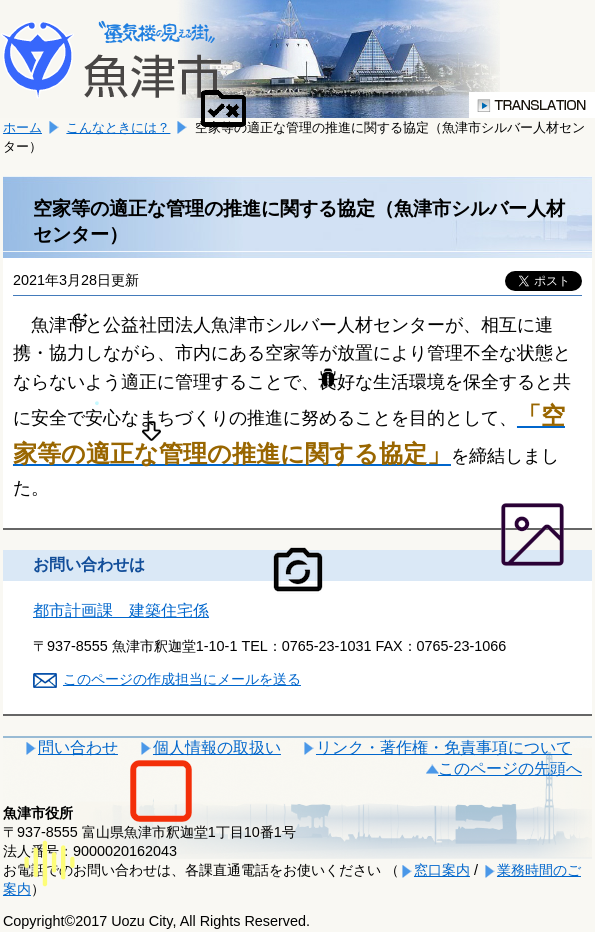 The height and width of the screenshot is (932, 595). Describe the element at coordinates (79, 320) in the screenshot. I see `enable dark mode or night theme` at that location.